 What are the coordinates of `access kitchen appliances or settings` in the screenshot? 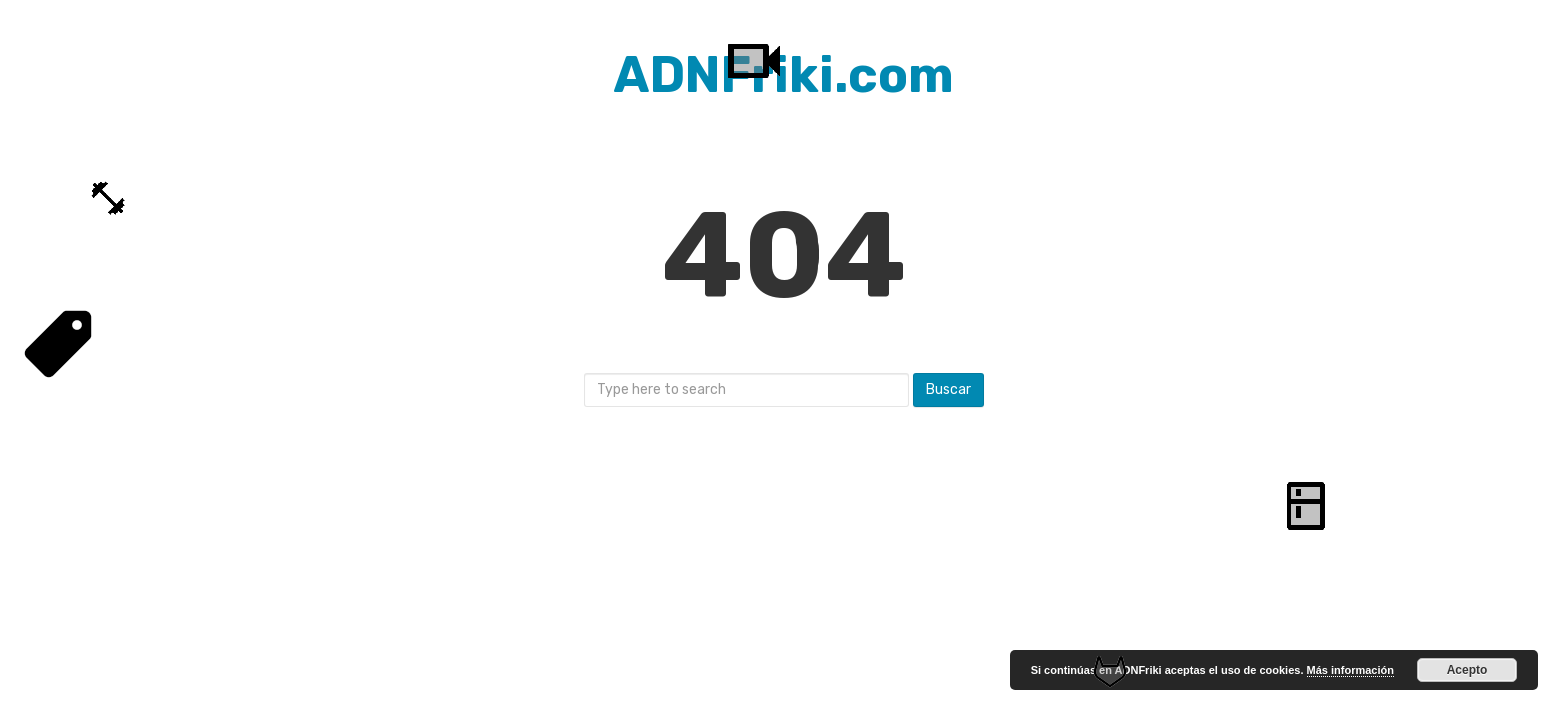 It's located at (1306, 506).